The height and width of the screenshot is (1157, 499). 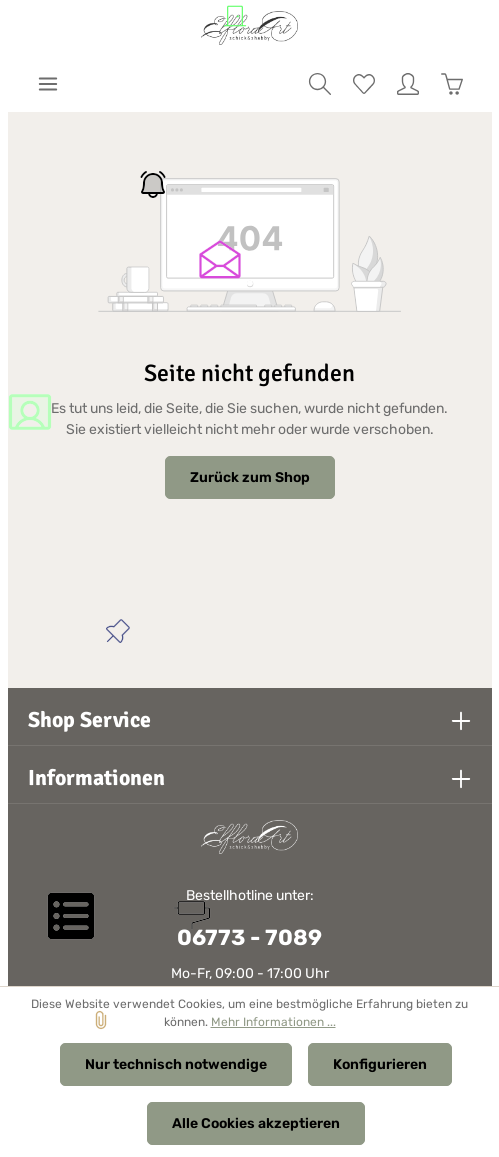 What do you see at coordinates (153, 185) in the screenshot?
I see `indicates new notifications are available` at bounding box center [153, 185].